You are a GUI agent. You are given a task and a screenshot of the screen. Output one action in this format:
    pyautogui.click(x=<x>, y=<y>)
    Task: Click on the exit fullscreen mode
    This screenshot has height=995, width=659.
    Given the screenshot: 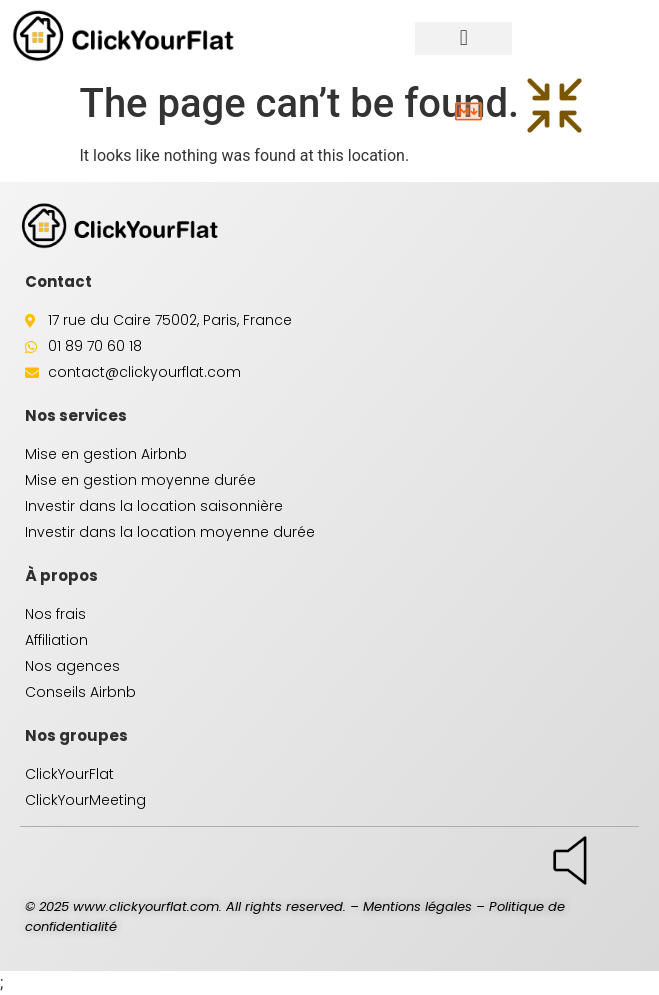 What is the action you would take?
    pyautogui.click(x=554, y=105)
    